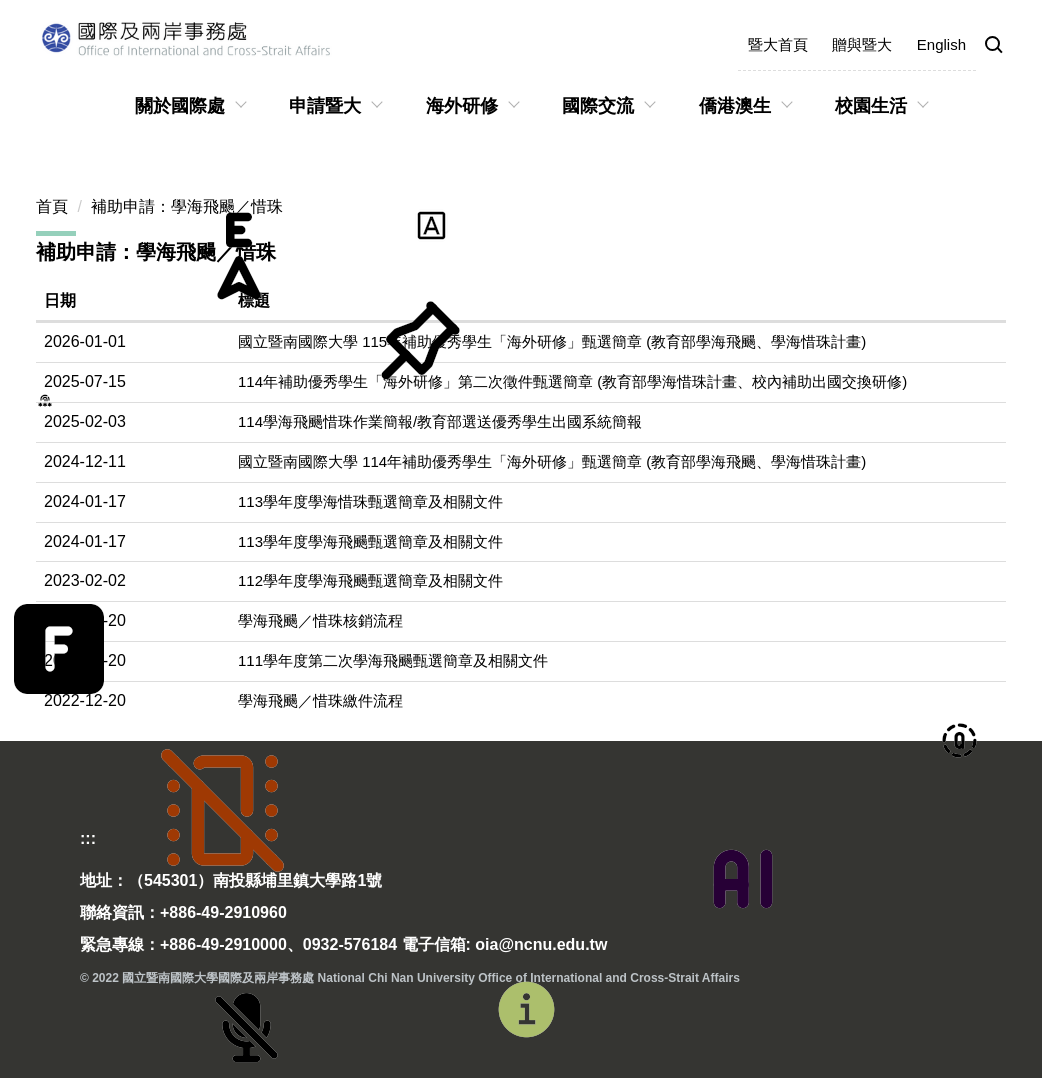 This screenshot has height=1088, width=1042. What do you see at coordinates (239, 256) in the screenshot?
I see `navigate east direction` at bounding box center [239, 256].